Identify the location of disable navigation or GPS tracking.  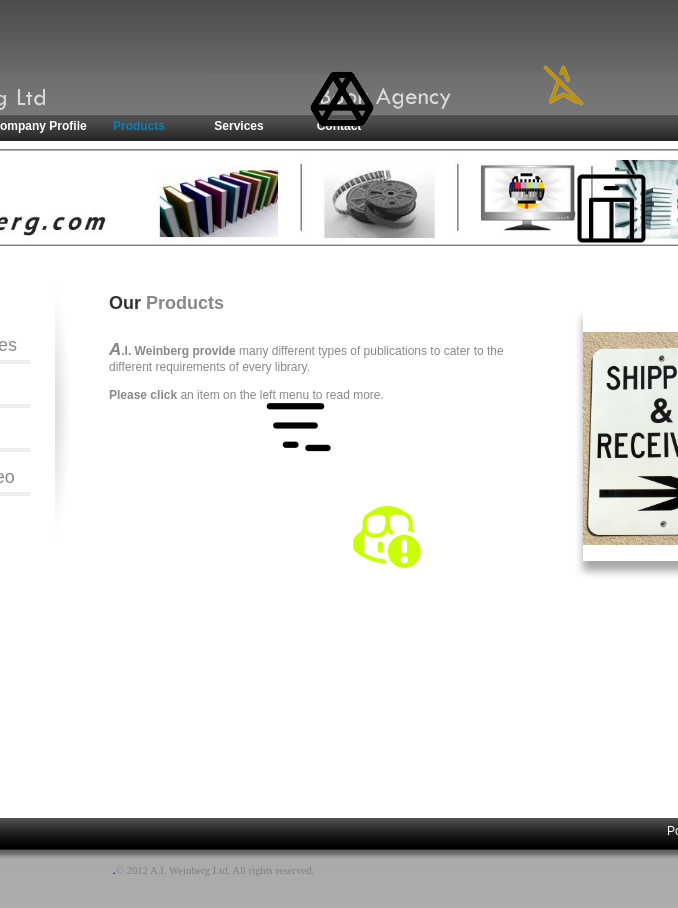
(563, 85).